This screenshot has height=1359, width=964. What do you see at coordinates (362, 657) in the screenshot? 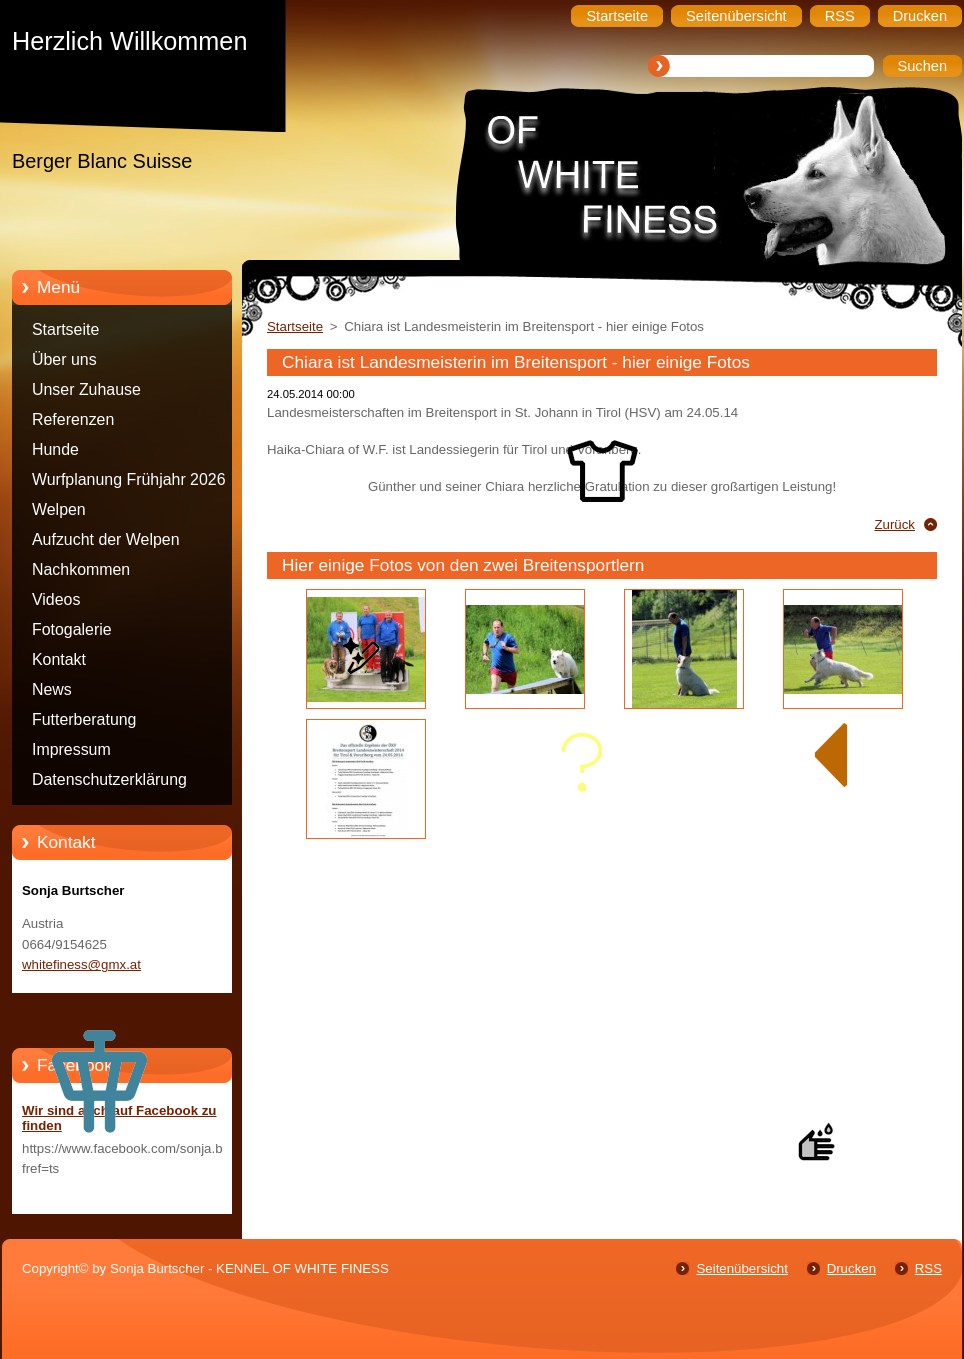
I see `edit with AI assistance` at bounding box center [362, 657].